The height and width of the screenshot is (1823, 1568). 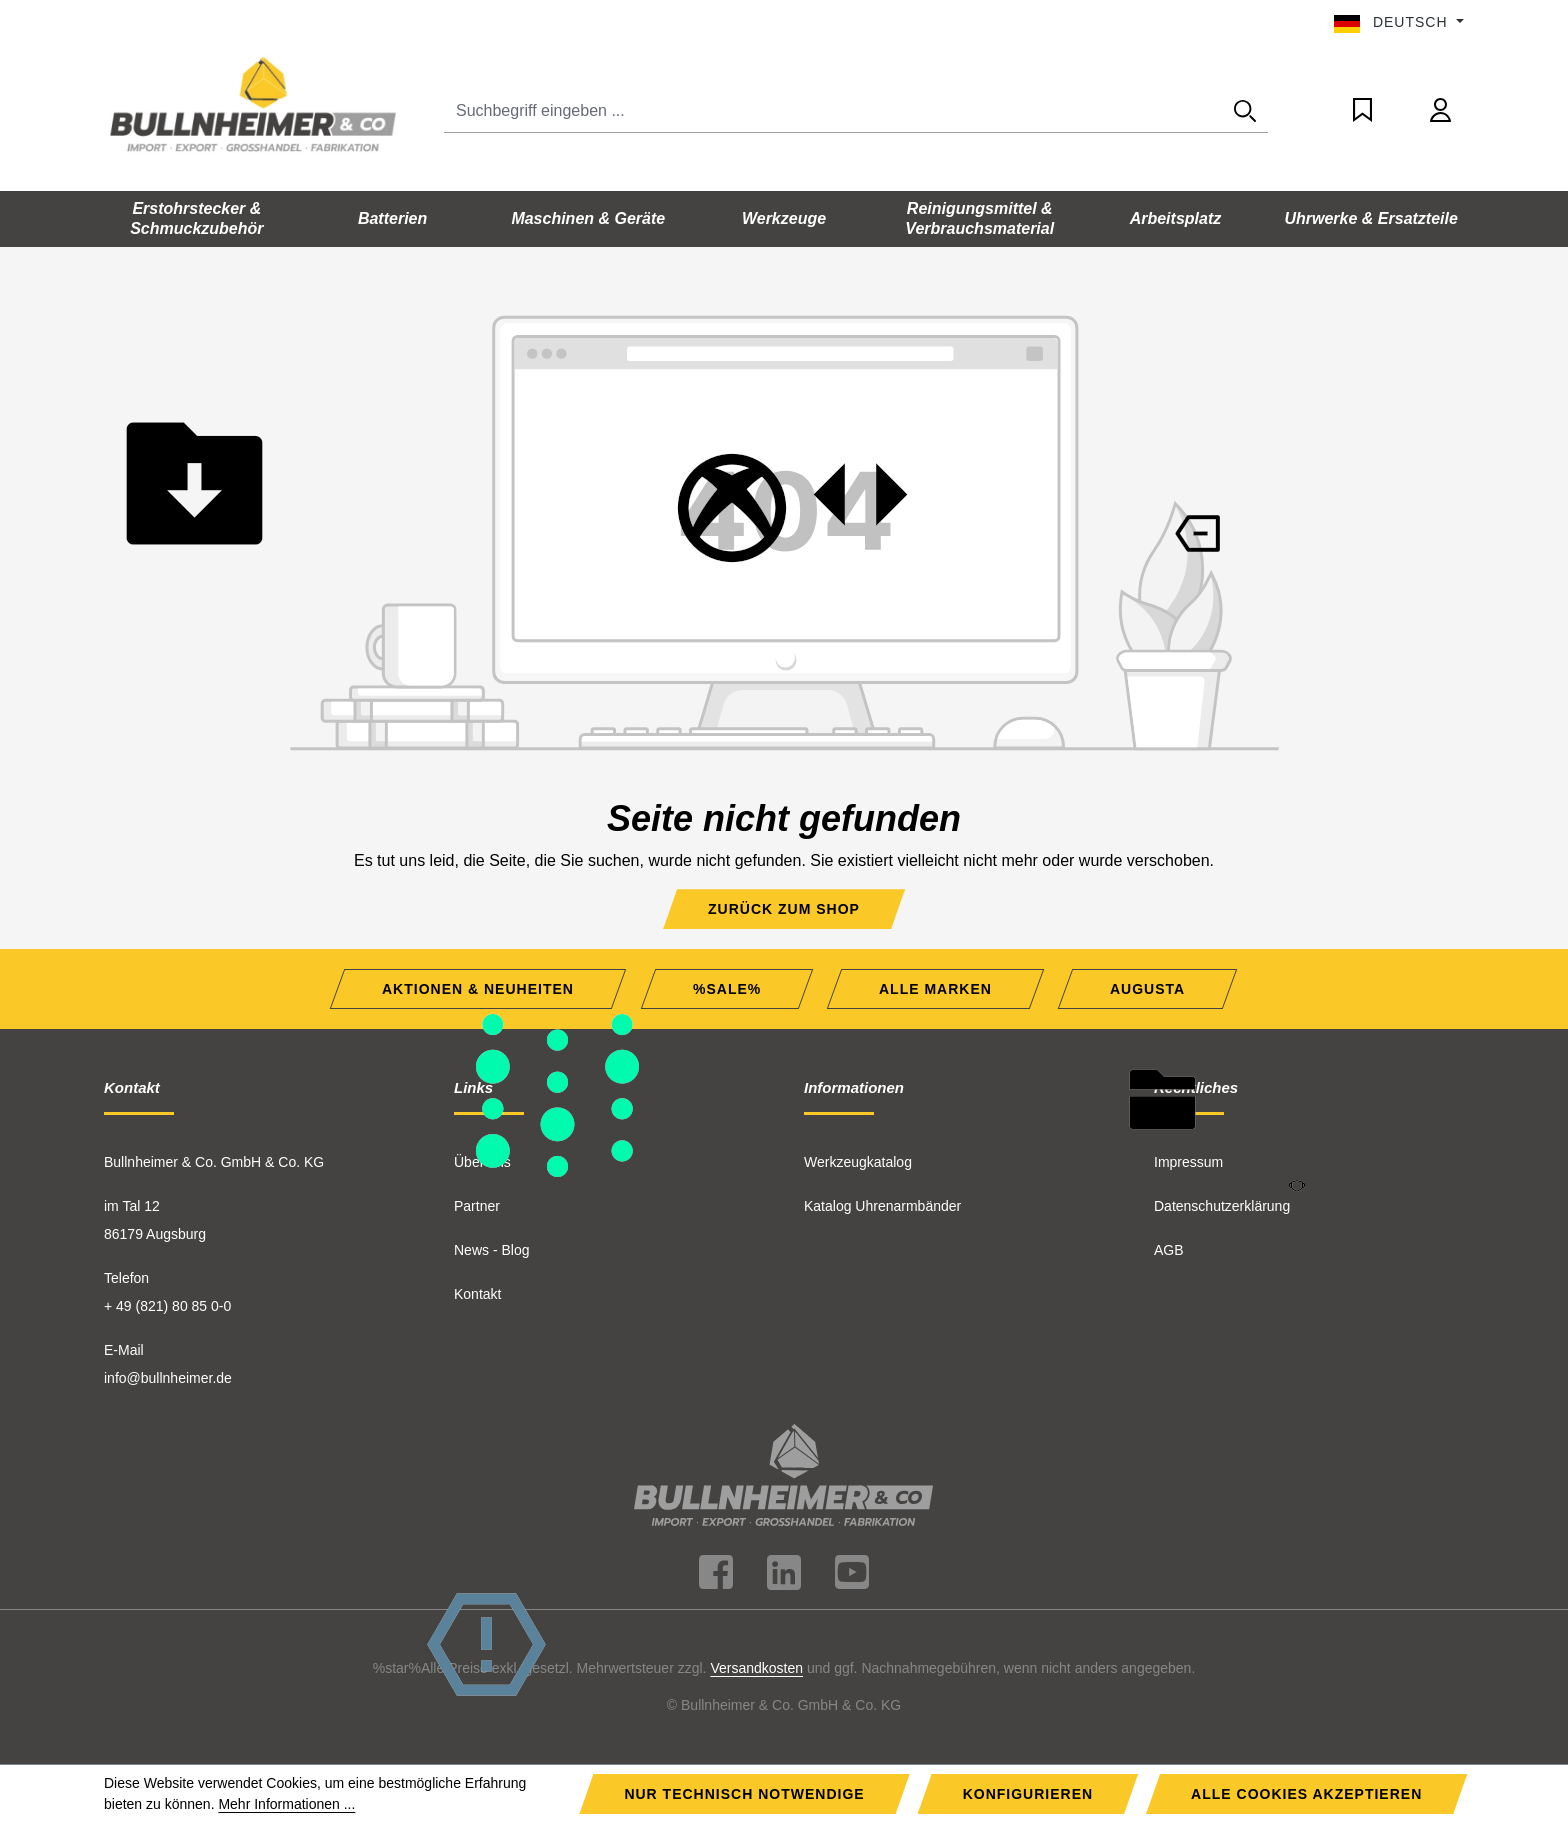 What do you see at coordinates (1199, 533) in the screenshot?
I see `delete previous character or input` at bounding box center [1199, 533].